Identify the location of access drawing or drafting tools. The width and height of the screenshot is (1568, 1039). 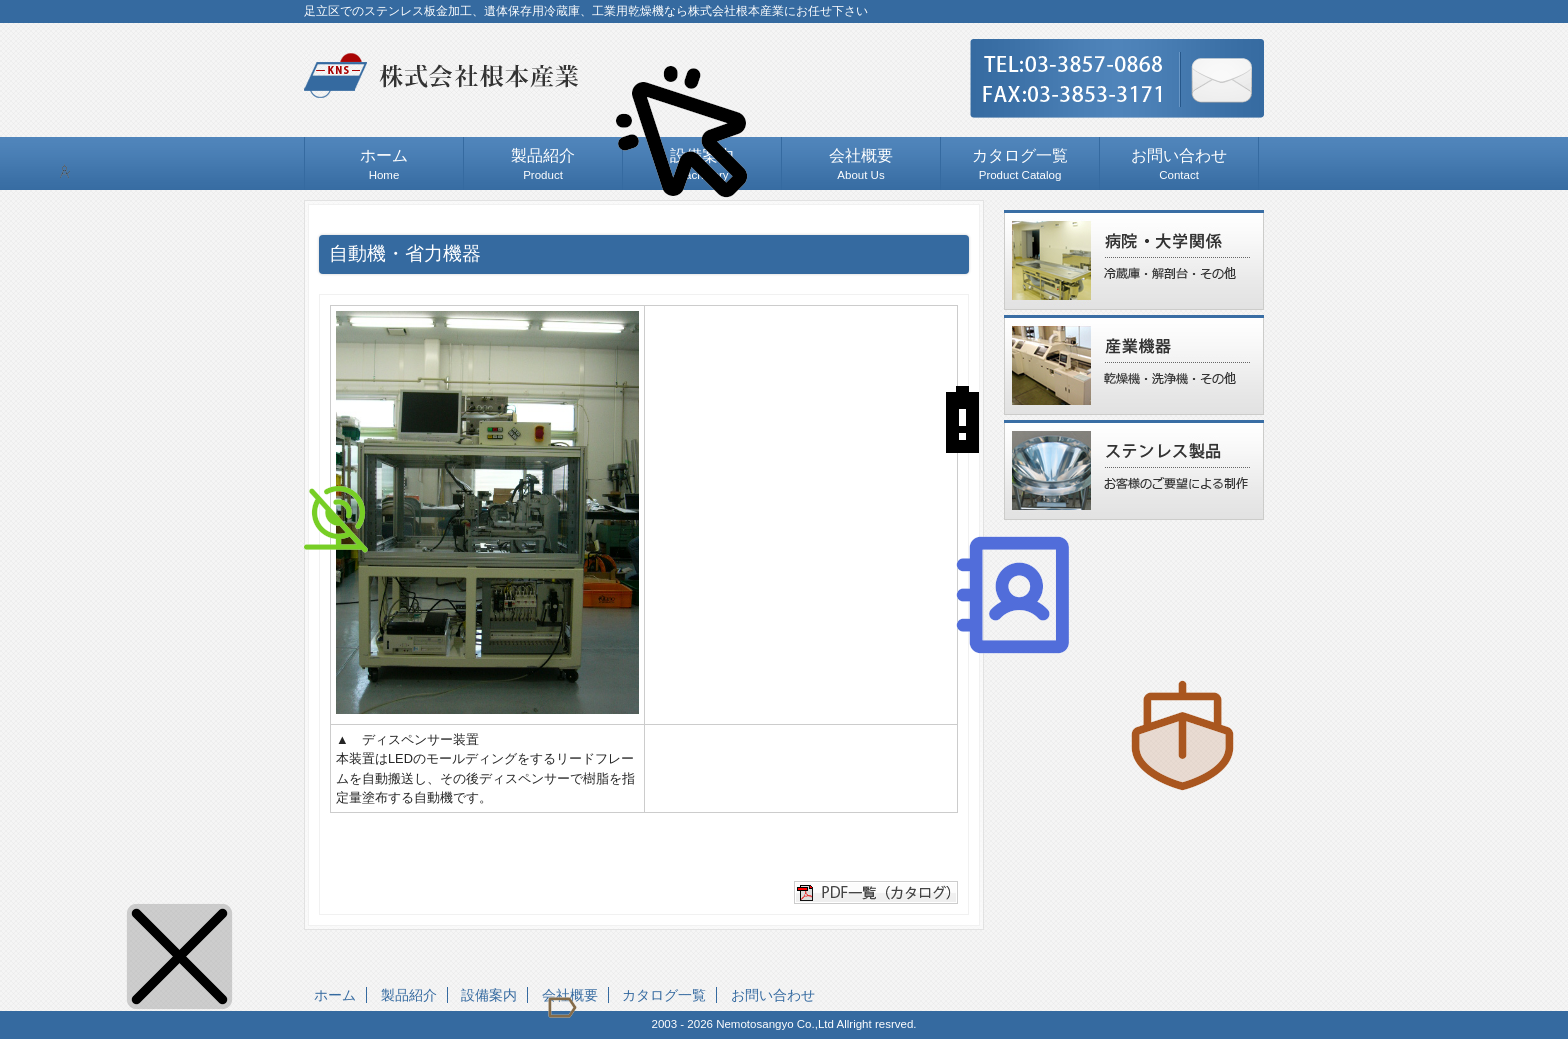
(64, 171).